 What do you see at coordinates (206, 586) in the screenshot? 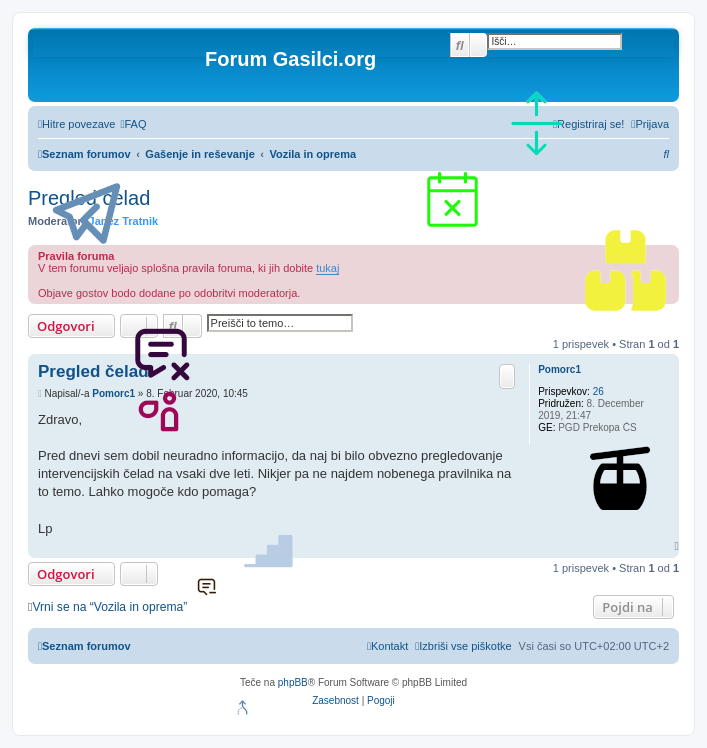
I see `remove a message from the conversation` at bounding box center [206, 586].